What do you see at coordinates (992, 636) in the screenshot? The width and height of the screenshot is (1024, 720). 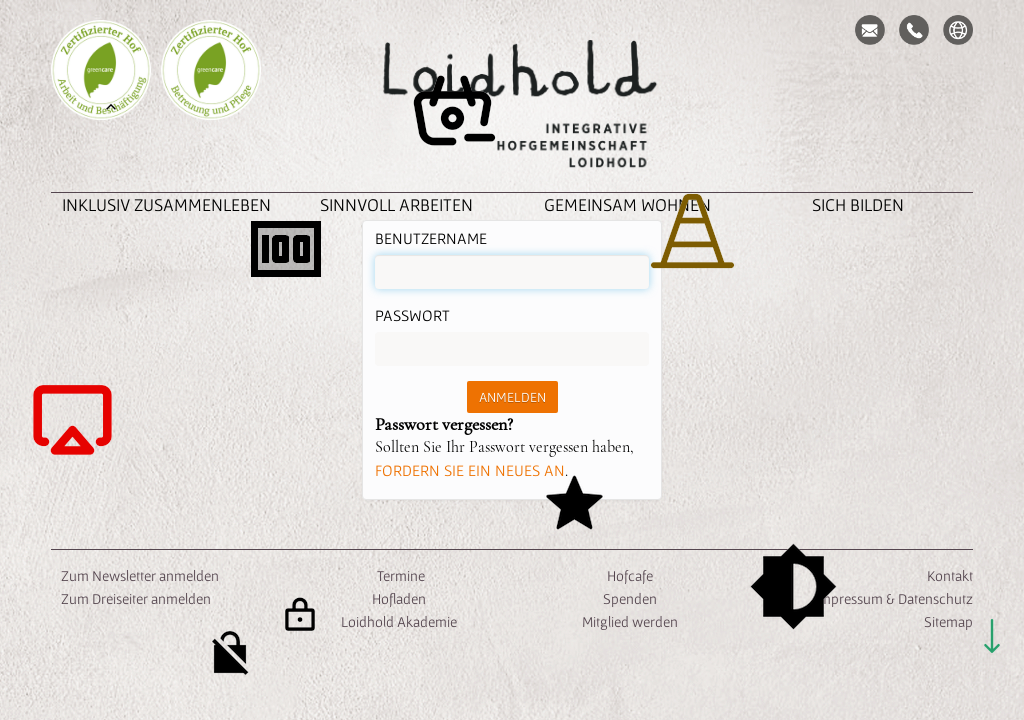 I see `scroll down for more content` at bounding box center [992, 636].